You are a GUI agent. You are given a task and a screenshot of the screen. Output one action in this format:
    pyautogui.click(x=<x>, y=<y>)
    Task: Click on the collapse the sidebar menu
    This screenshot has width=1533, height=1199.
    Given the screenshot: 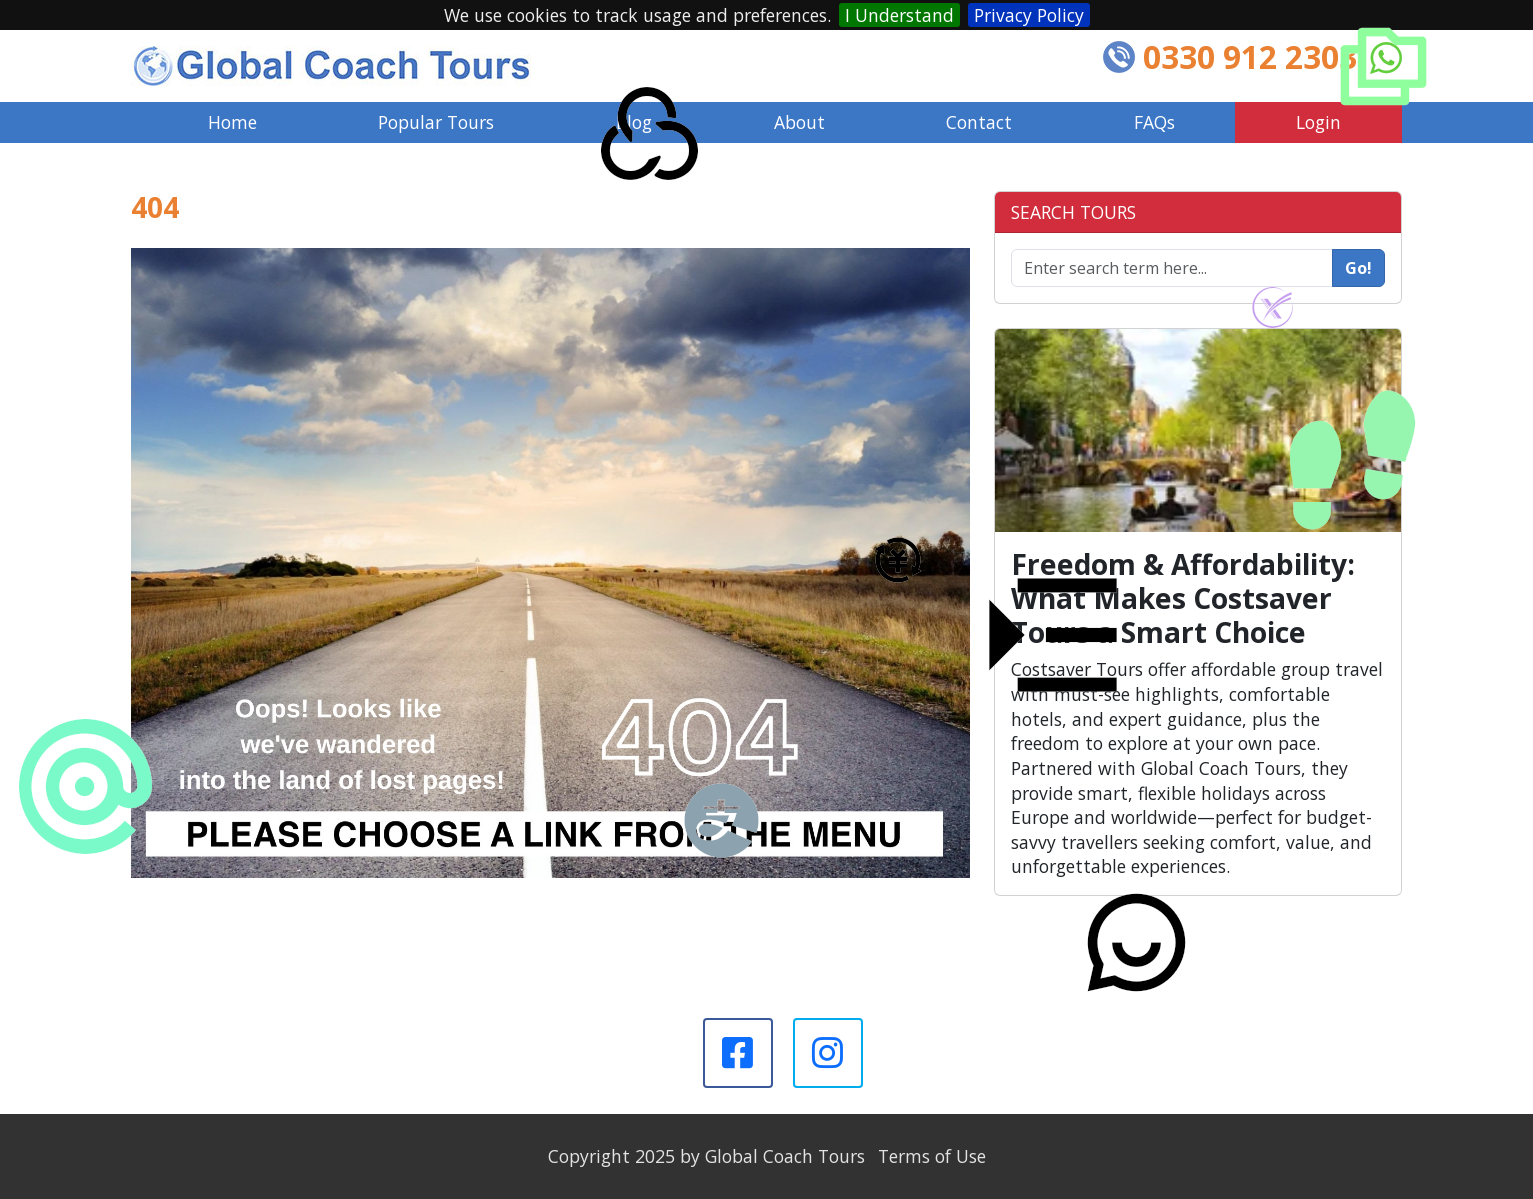 What is the action you would take?
    pyautogui.click(x=1053, y=635)
    